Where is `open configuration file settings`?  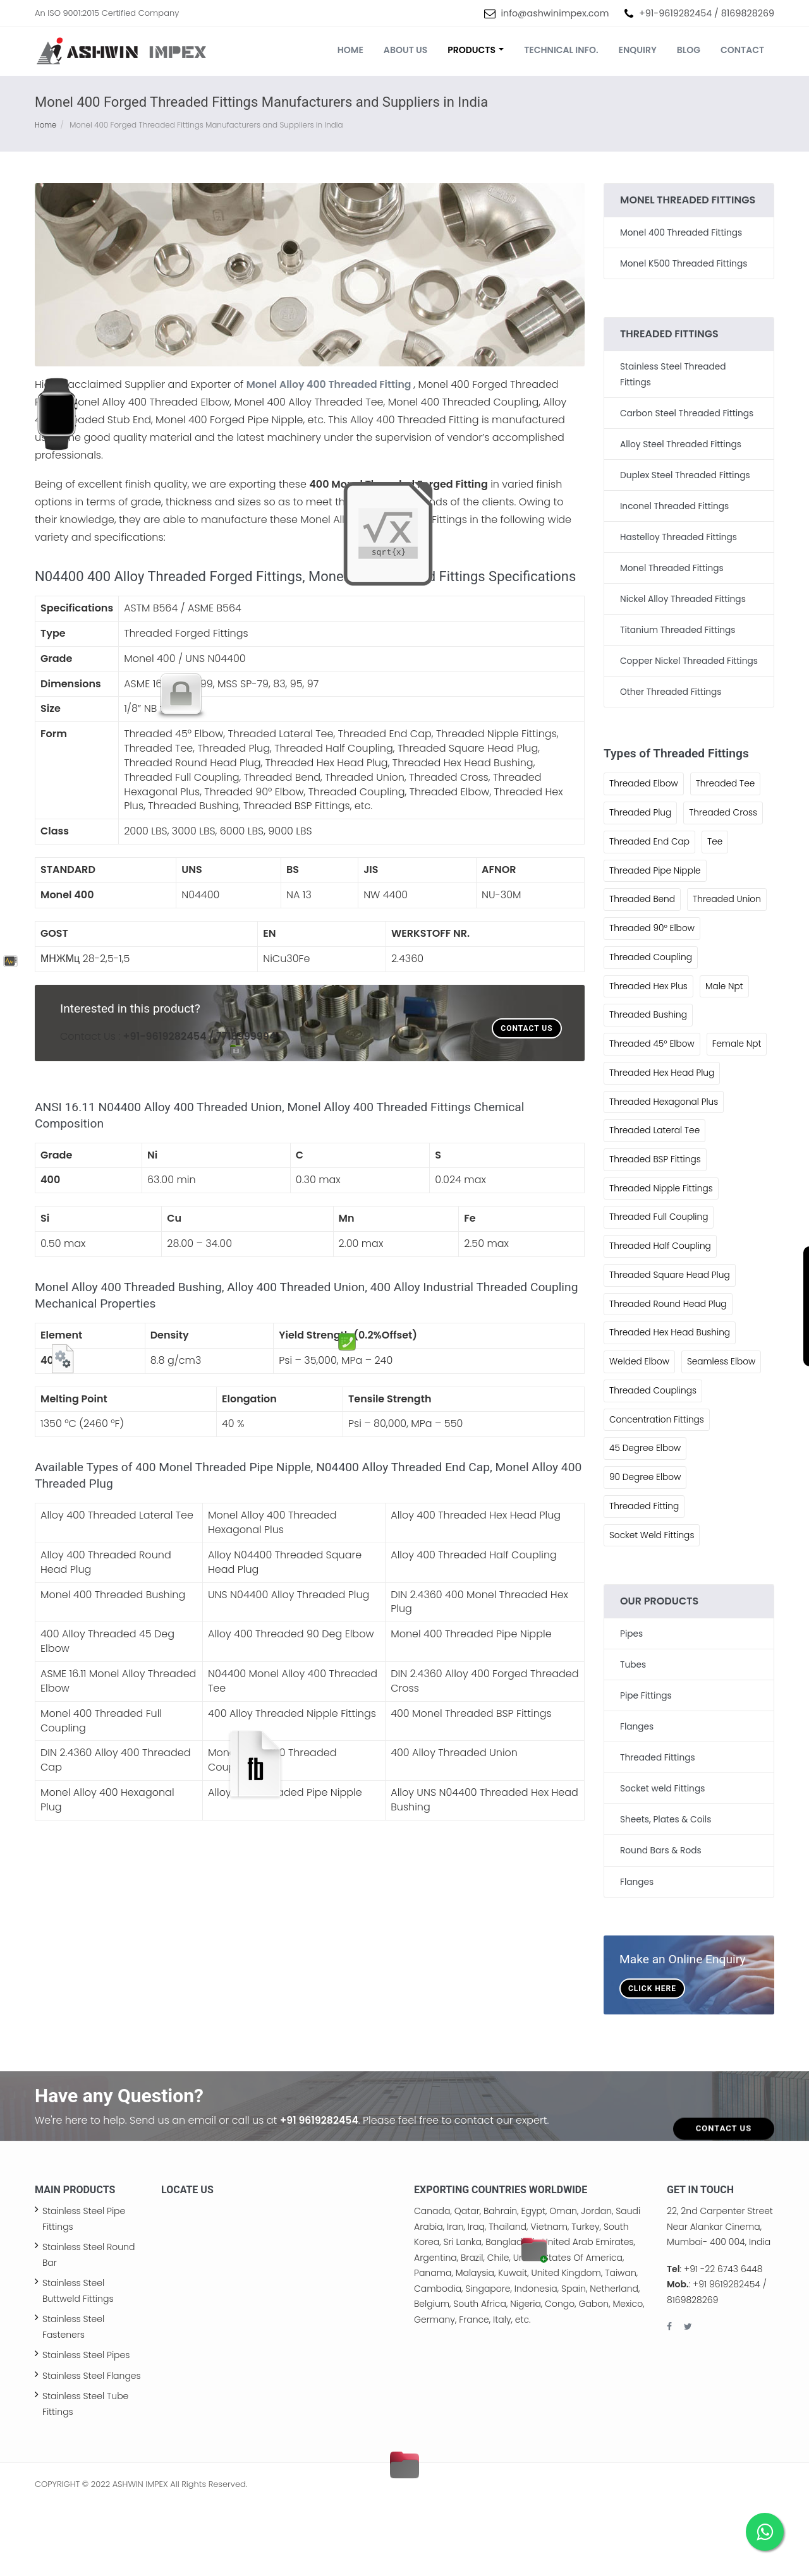 open configuration file settings is located at coordinates (63, 1359).